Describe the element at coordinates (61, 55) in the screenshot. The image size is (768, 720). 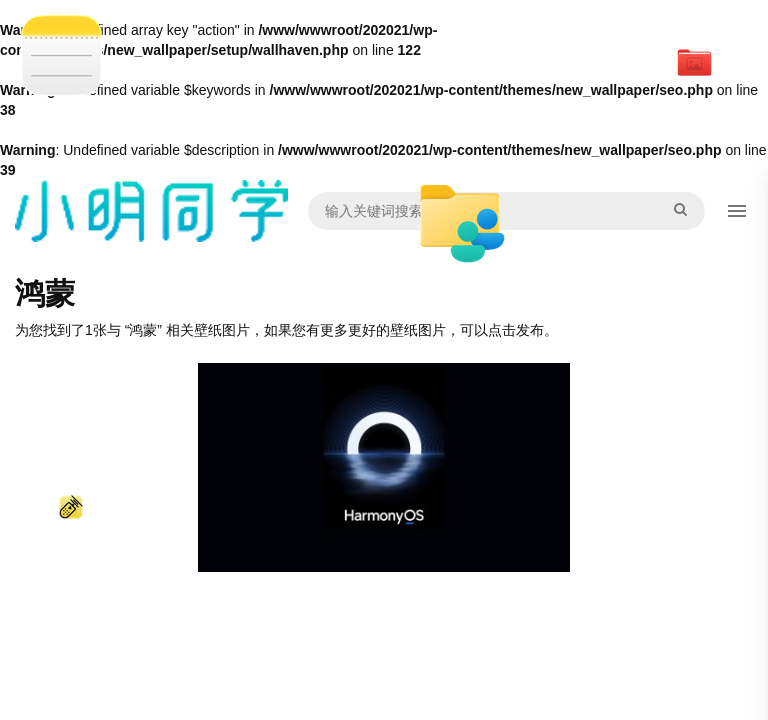
I see `open the notes app` at that location.